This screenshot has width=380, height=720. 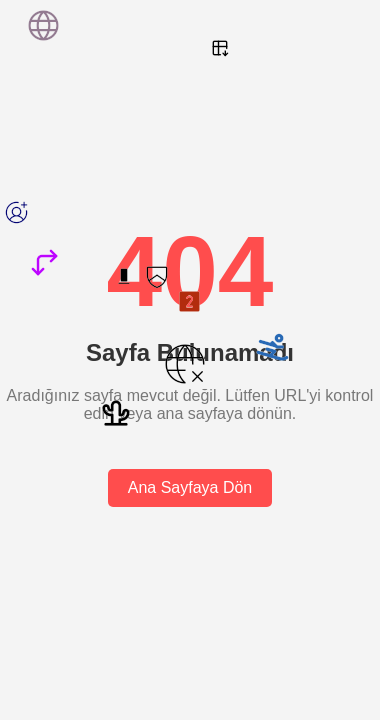 I want to click on no internet connection, so click(x=185, y=364).